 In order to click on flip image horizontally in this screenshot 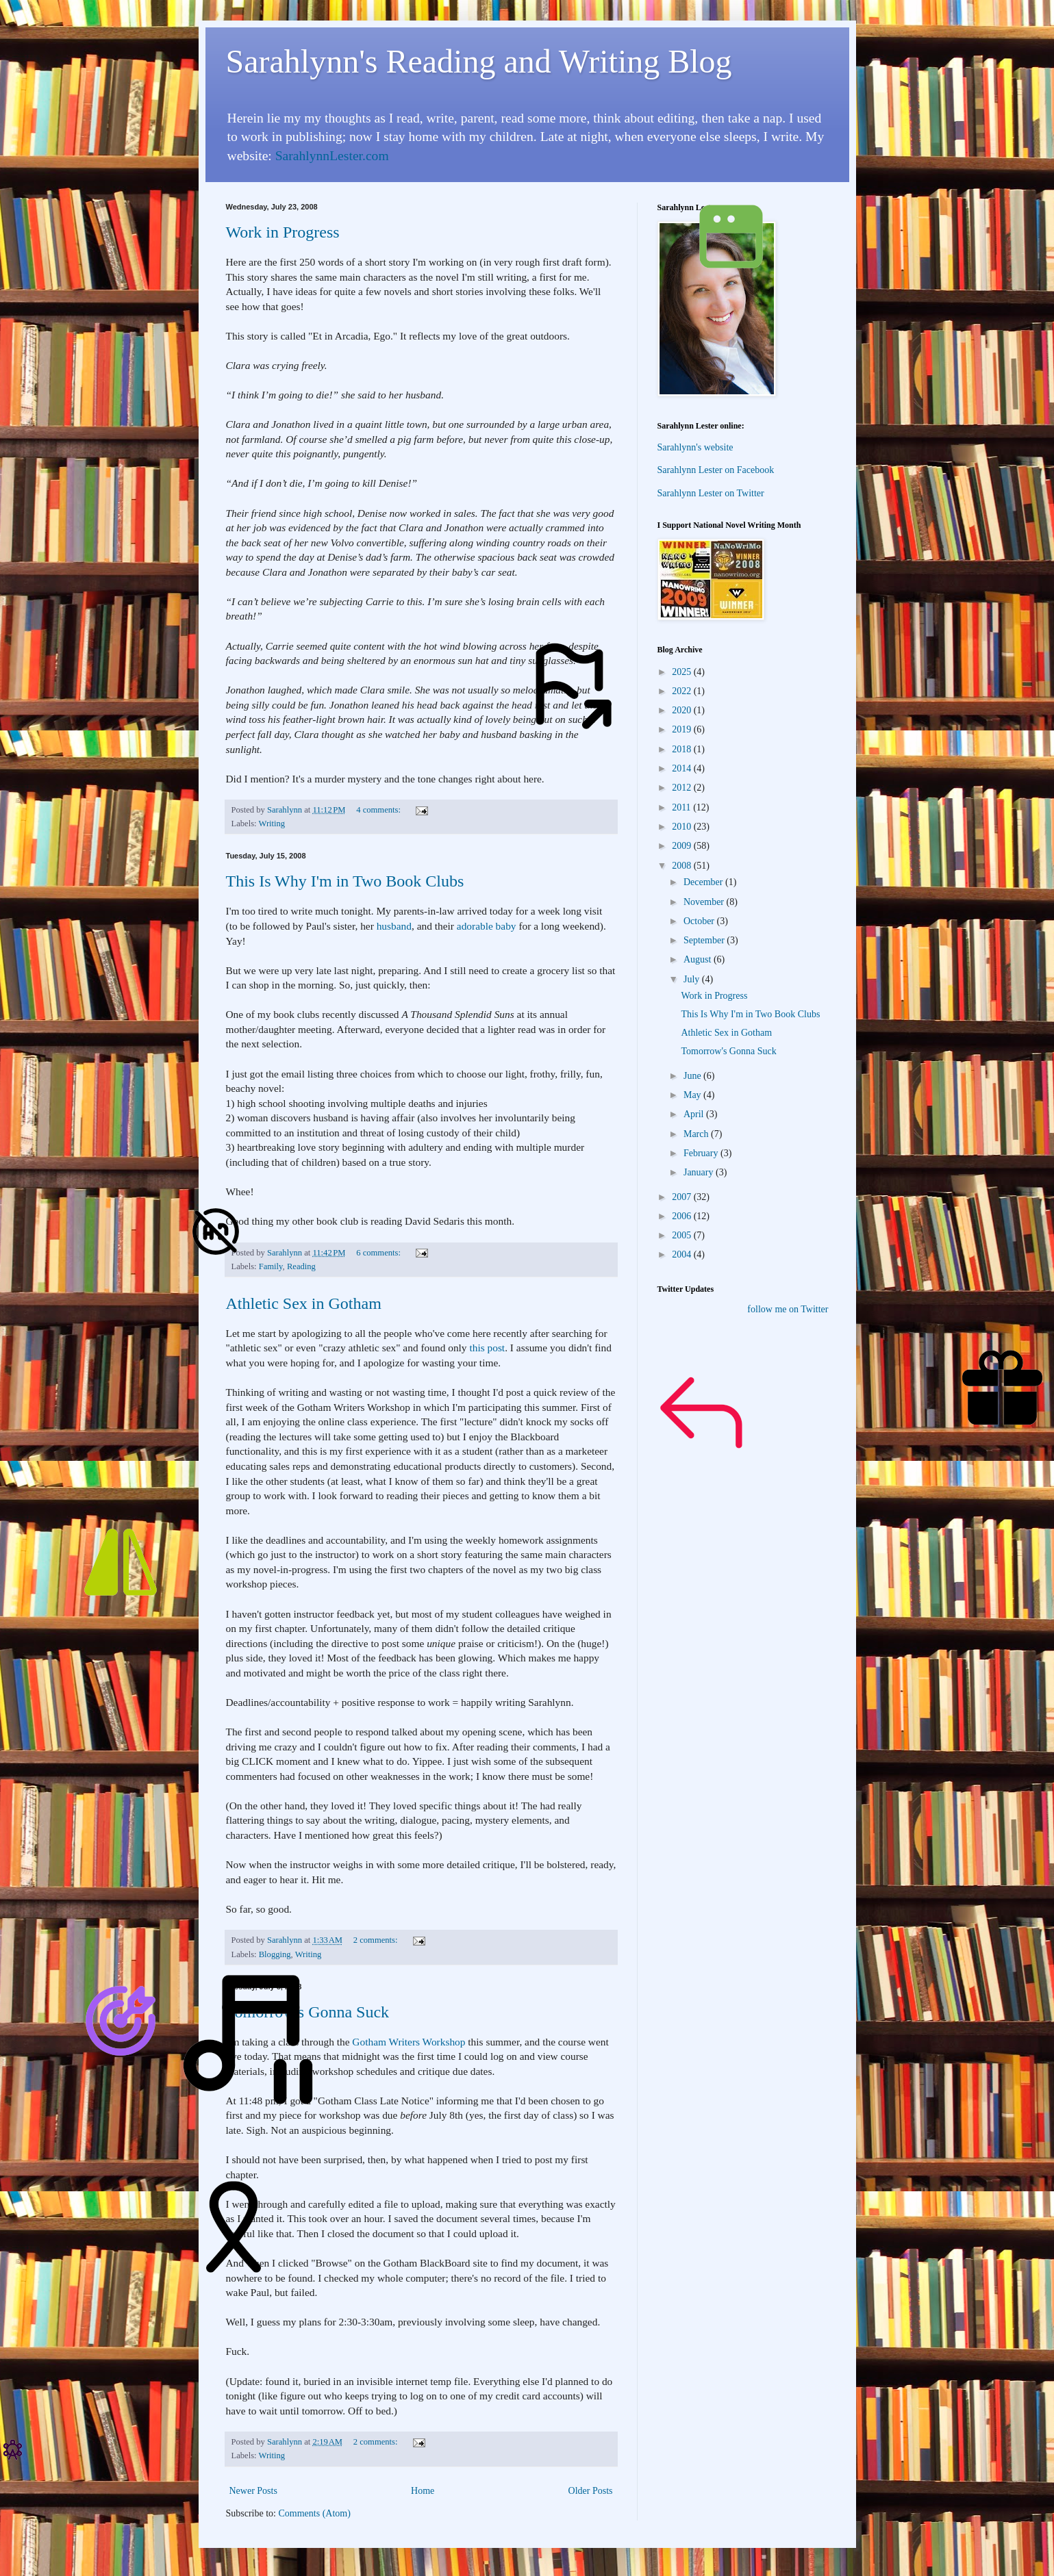, I will do `click(121, 1565)`.